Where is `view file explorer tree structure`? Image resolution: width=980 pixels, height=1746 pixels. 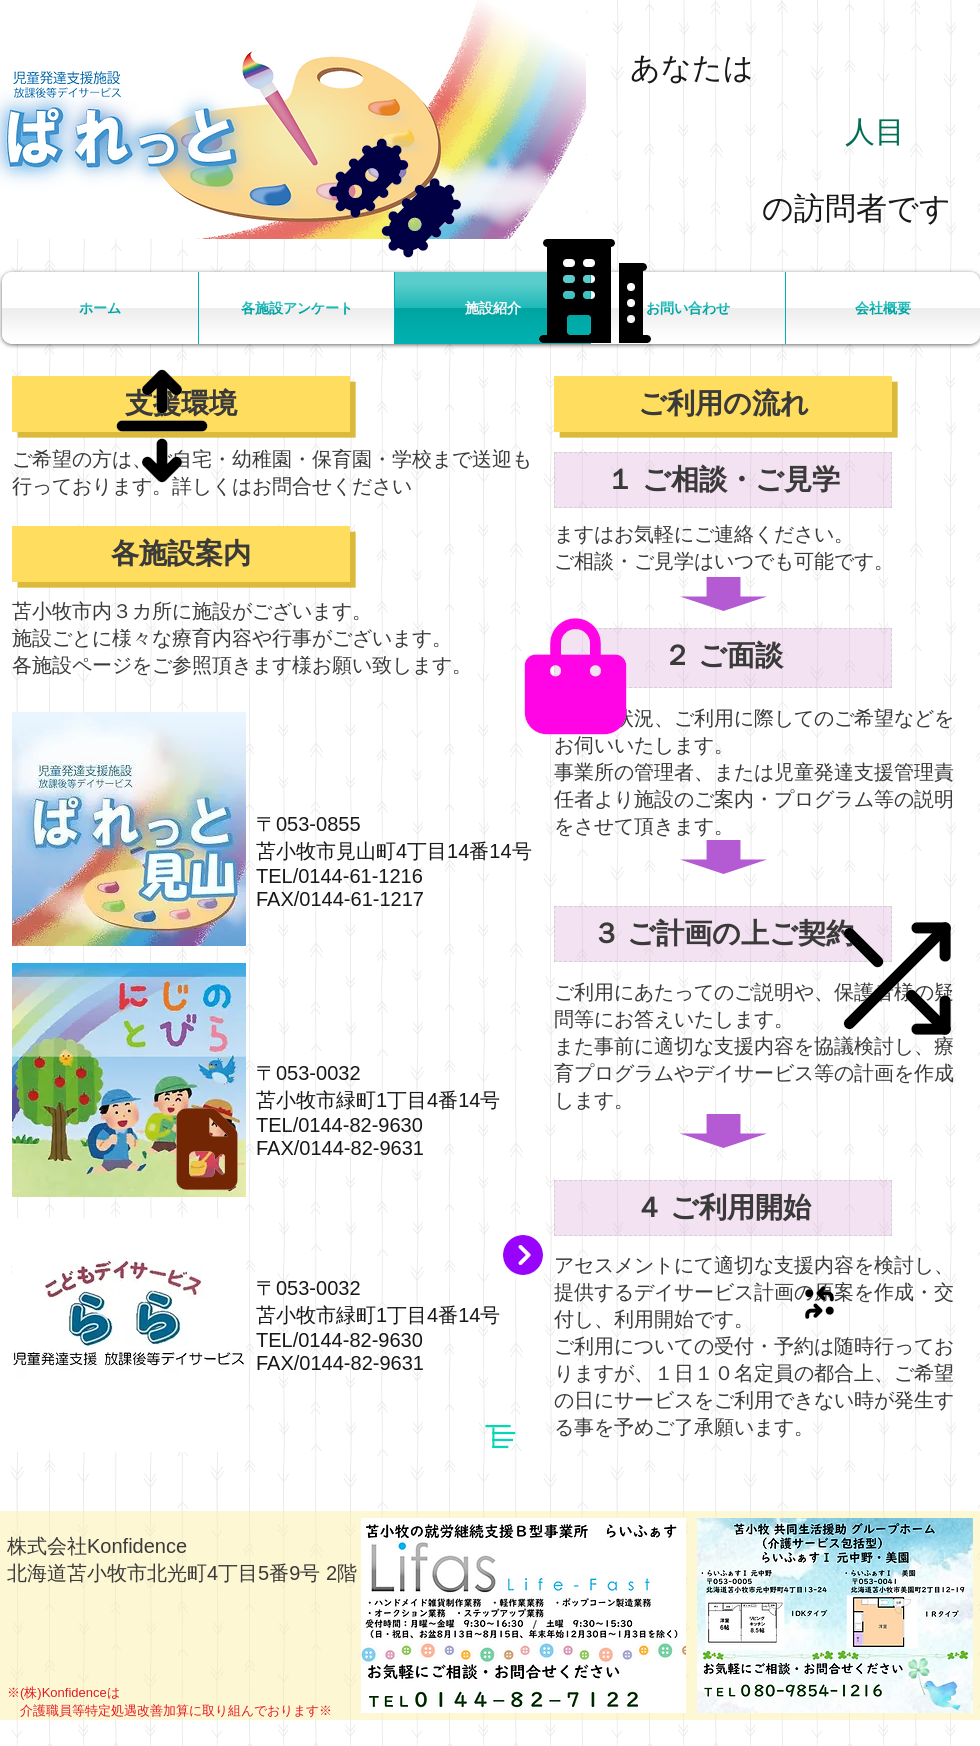
view file explorer tree structure is located at coordinates (501, 1436).